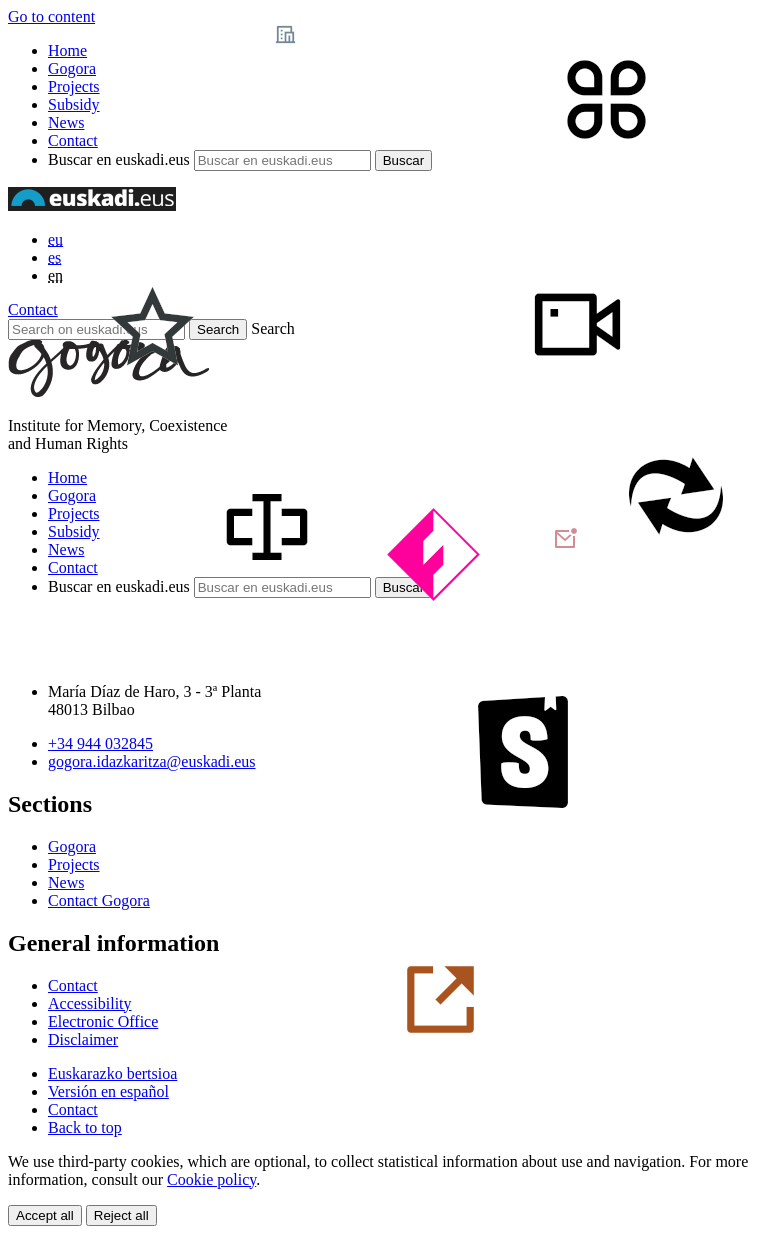  Describe the element at coordinates (606, 99) in the screenshot. I see `open the app drawer or menu` at that location.